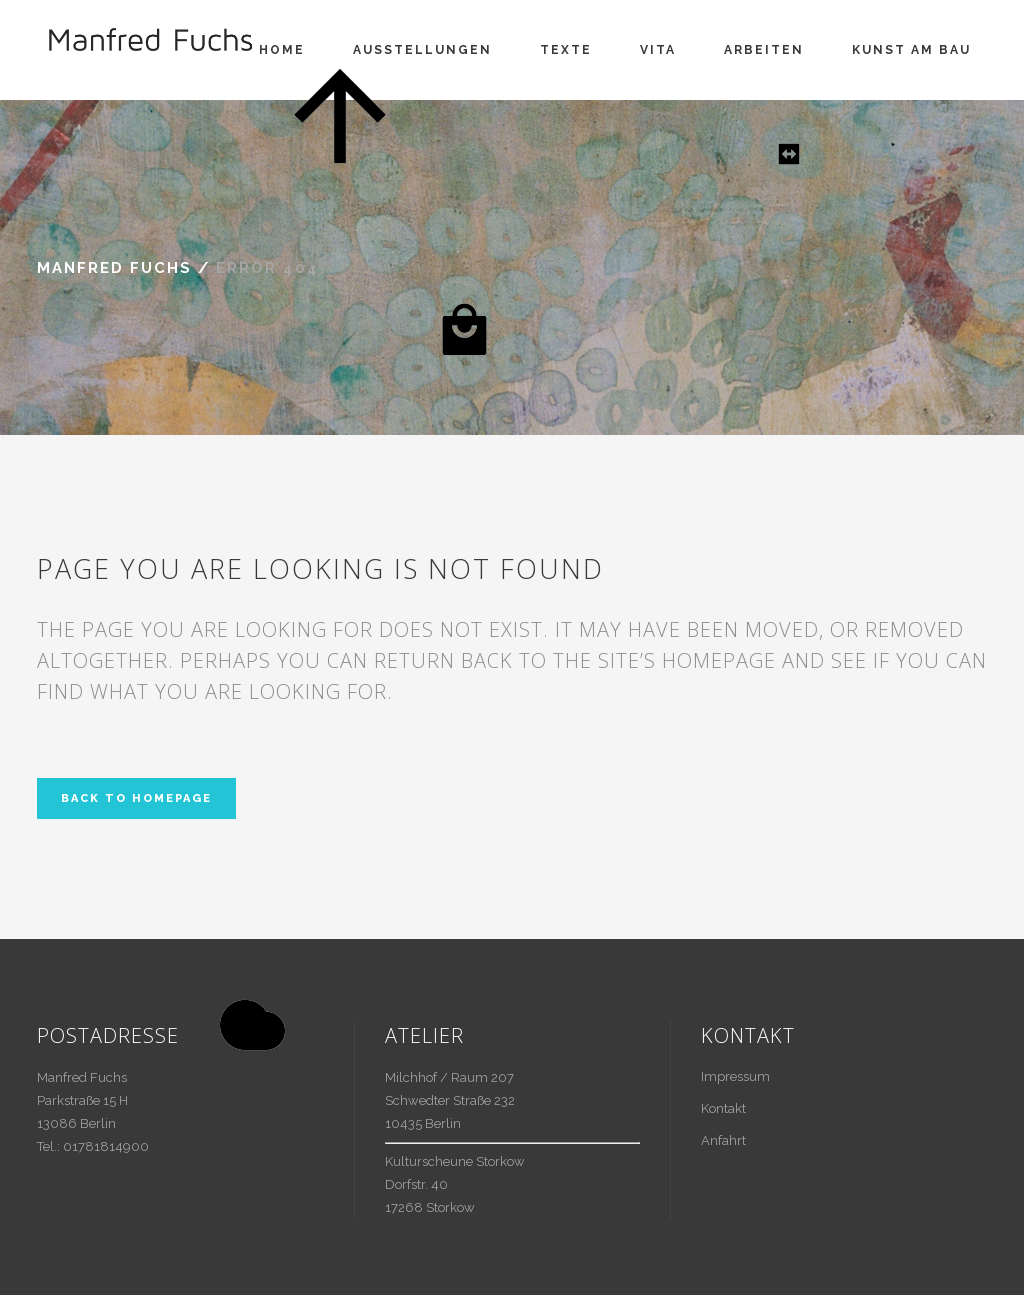 The height and width of the screenshot is (1295, 1024). What do you see at coordinates (340, 116) in the screenshot?
I see `scroll to top of page` at bounding box center [340, 116].